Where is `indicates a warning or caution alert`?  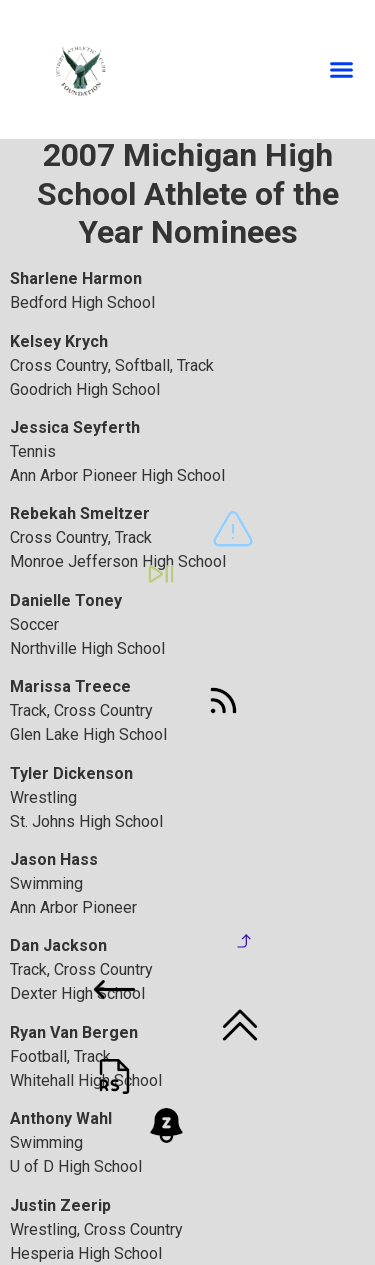 indicates a warning or caution alert is located at coordinates (233, 531).